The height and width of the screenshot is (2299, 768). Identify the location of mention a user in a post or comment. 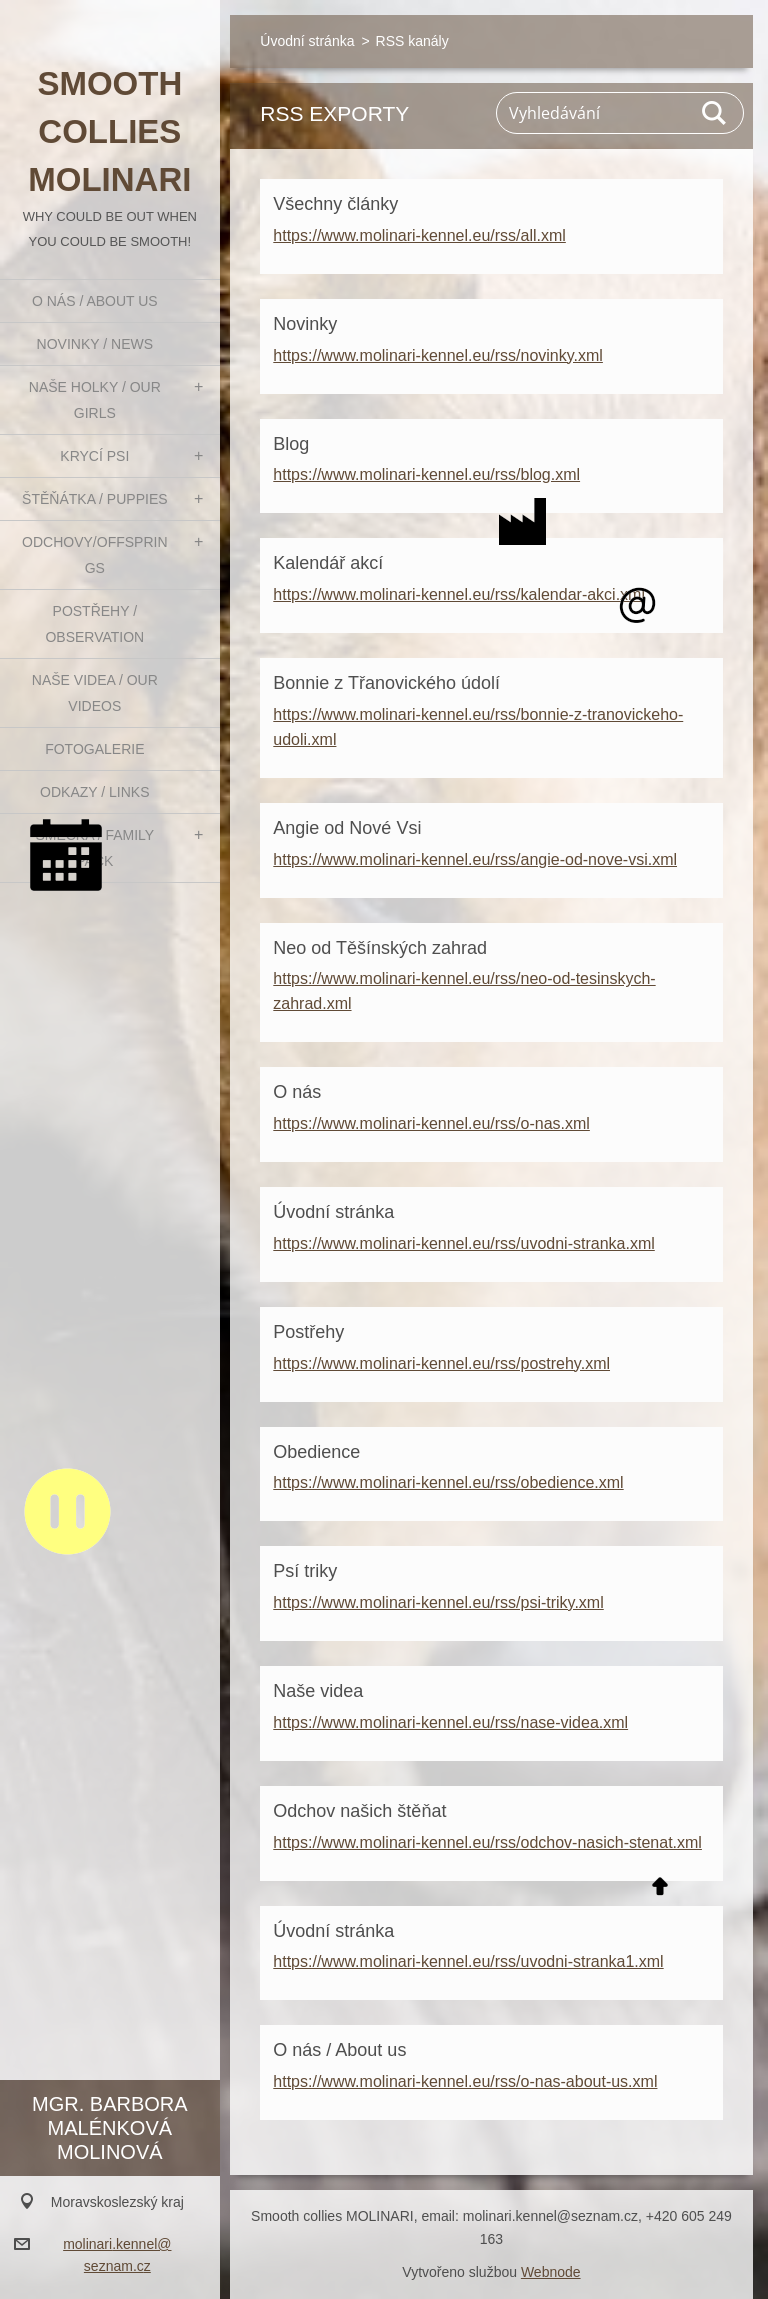
(637, 605).